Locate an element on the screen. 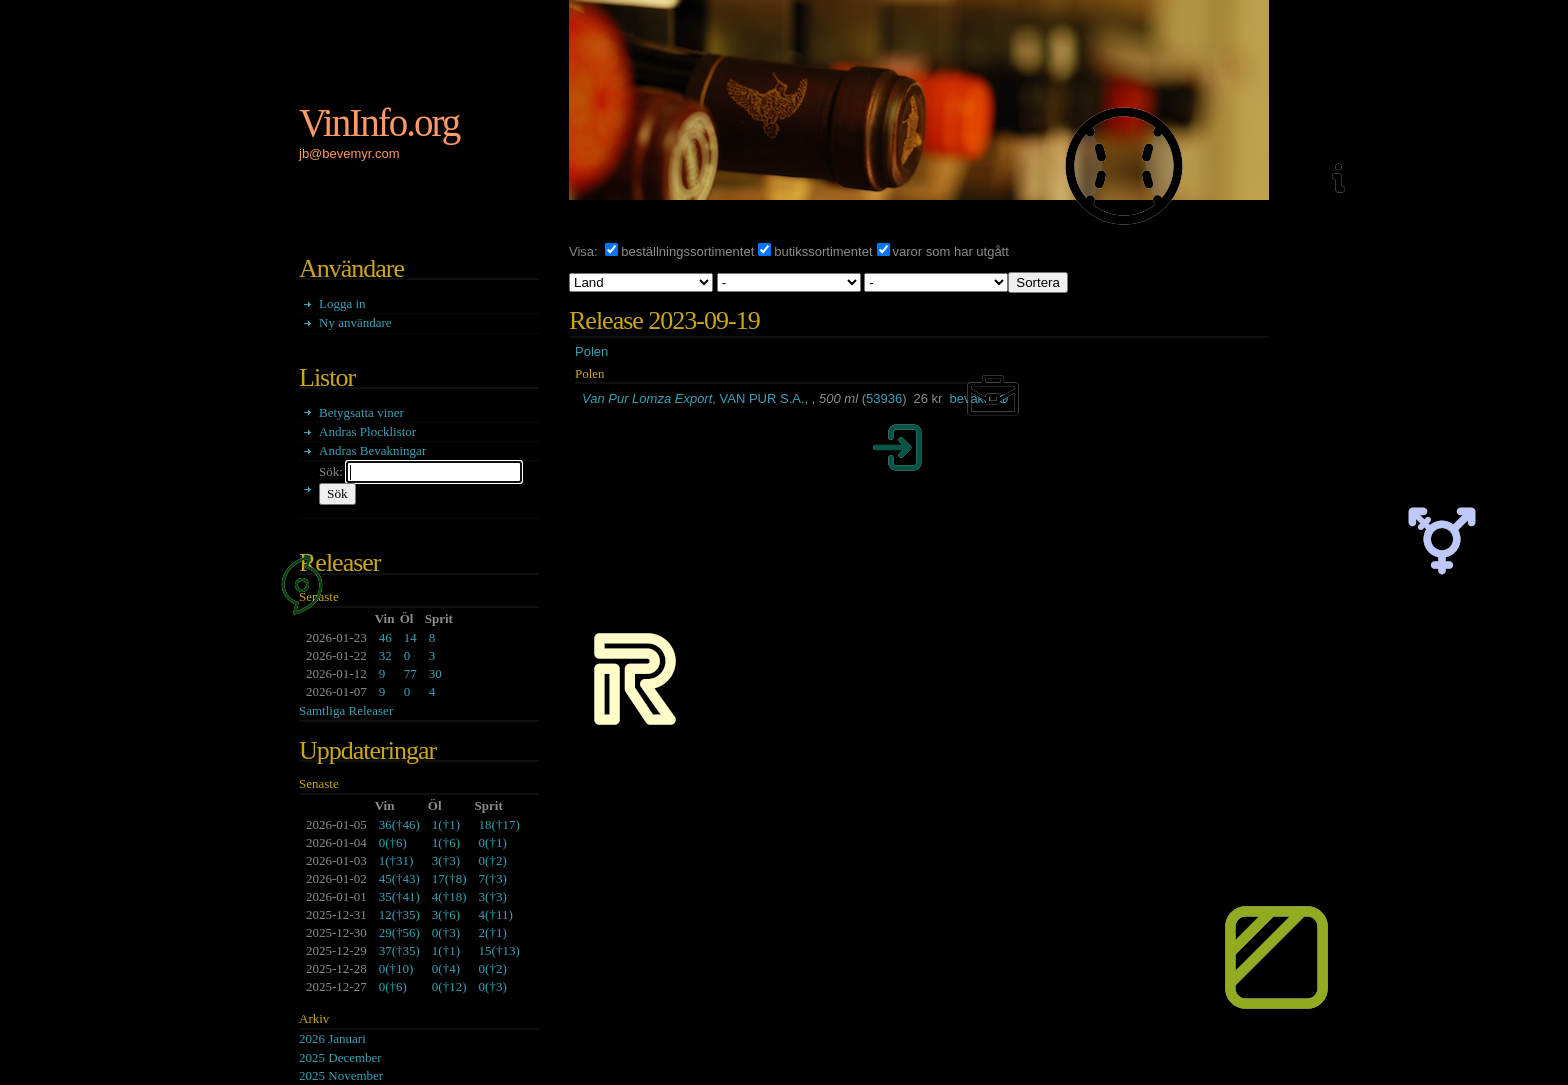 The height and width of the screenshot is (1085, 1568). view baseball scores or stats is located at coordinates (1124, 166).